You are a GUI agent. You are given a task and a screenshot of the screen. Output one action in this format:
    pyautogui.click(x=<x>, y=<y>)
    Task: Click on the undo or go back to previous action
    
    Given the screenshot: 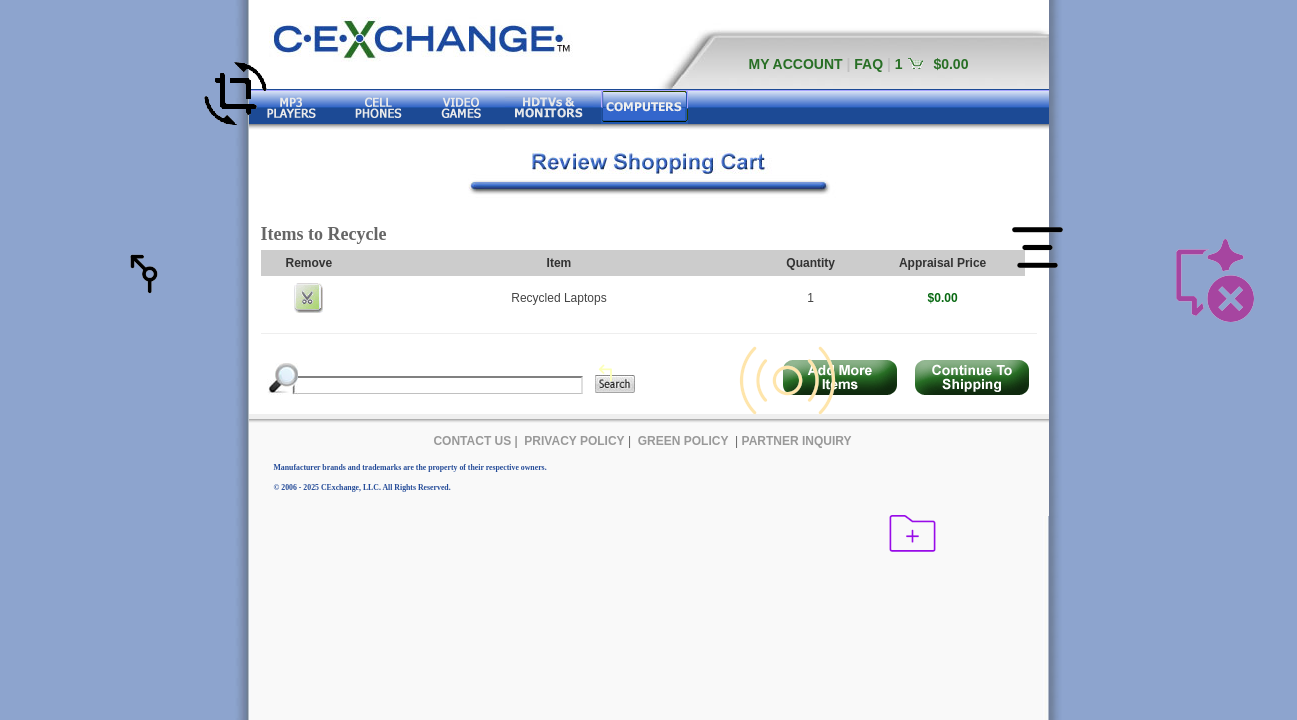 What is the action you would take?
    pyautogui.click(x=606, y=373)
    